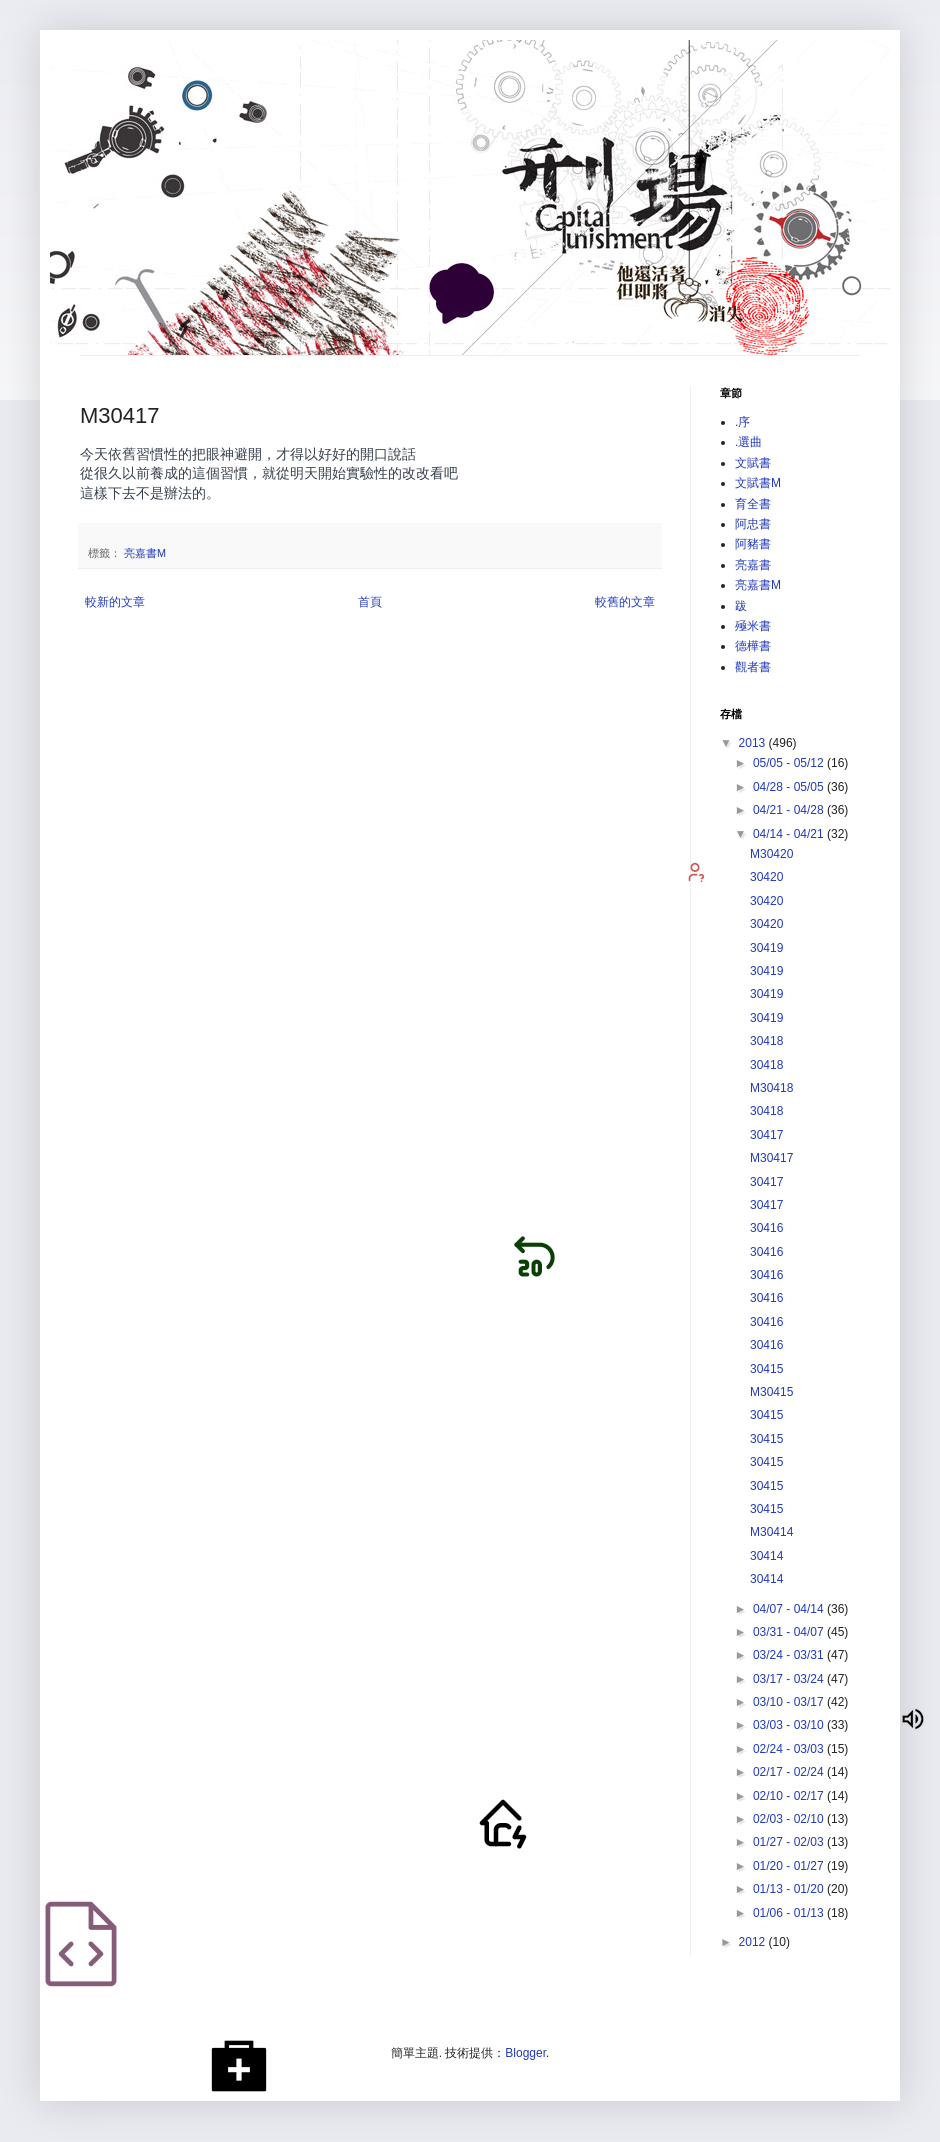  I want to click on view source code file, so click(81, 1944).